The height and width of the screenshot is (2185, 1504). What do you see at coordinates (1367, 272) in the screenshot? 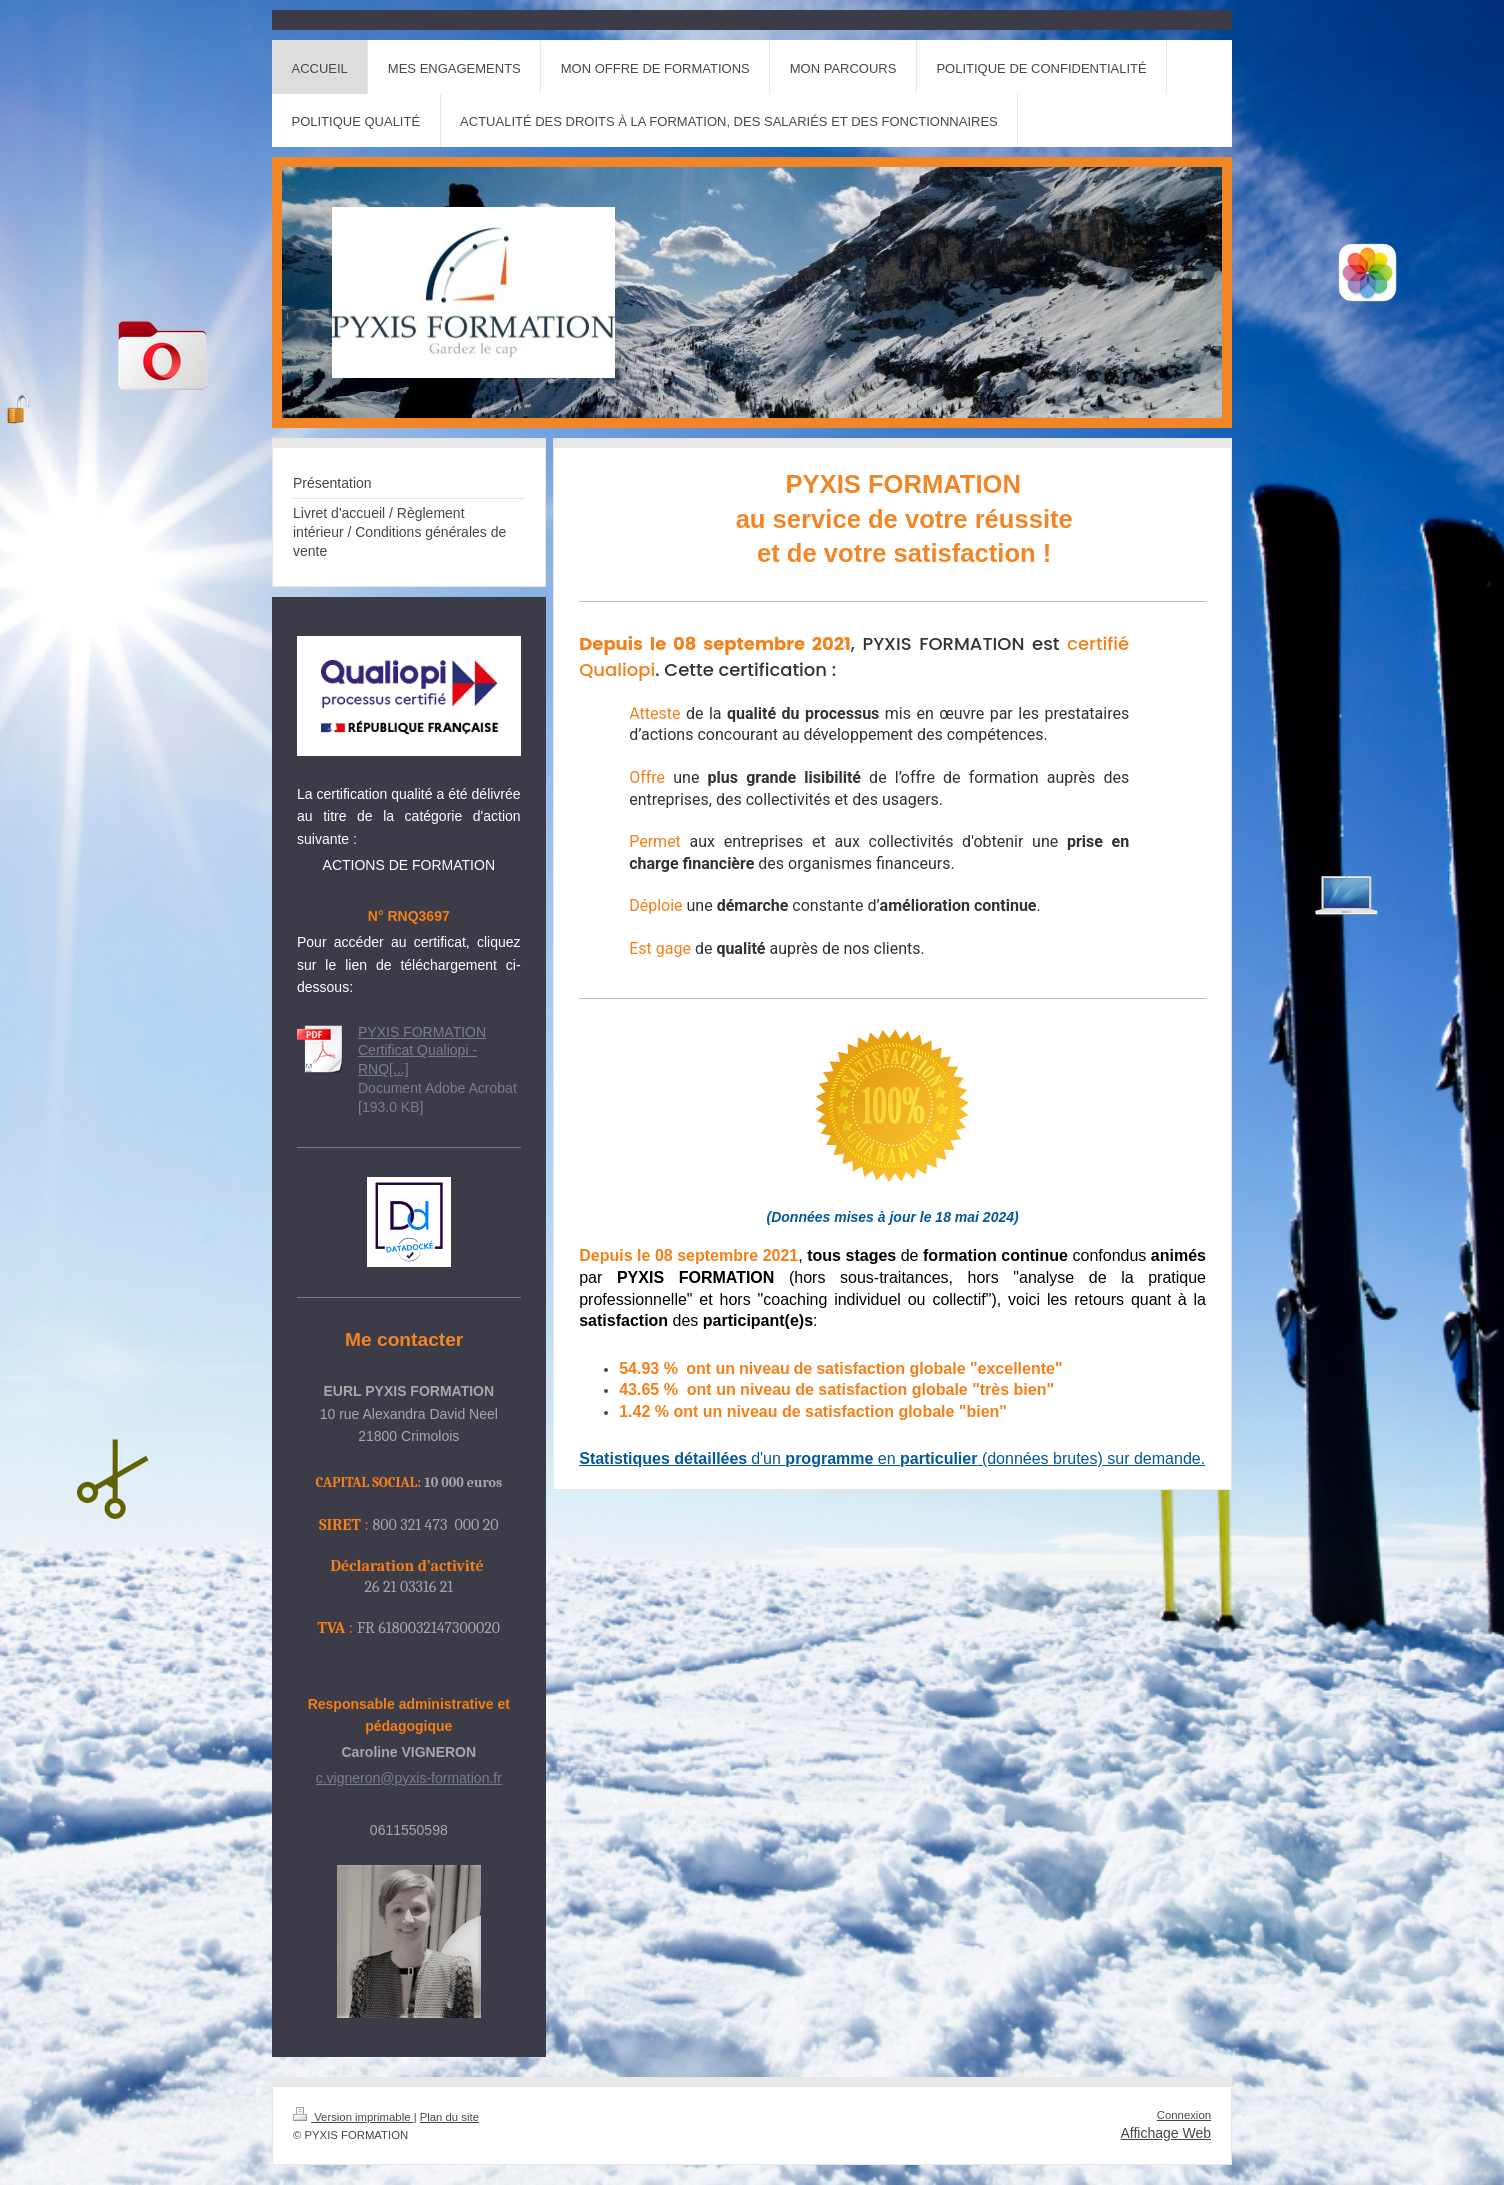
I see `open the Photos app` at bounding box center [1367, 272].